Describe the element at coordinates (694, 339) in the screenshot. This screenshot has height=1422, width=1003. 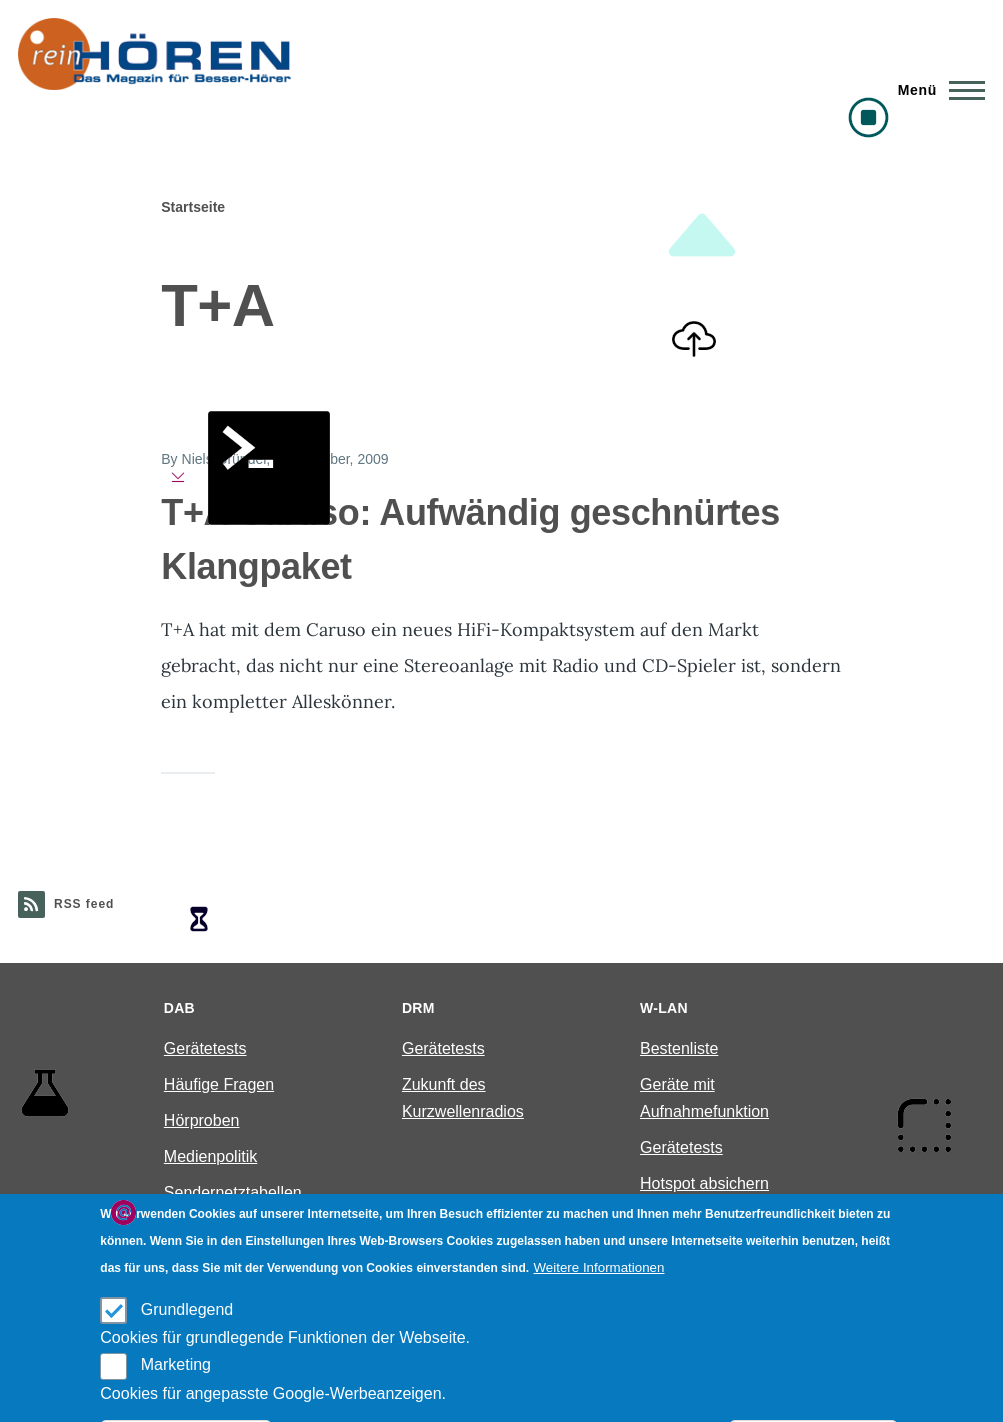
I see `upload a file to cloud storage` at that location.